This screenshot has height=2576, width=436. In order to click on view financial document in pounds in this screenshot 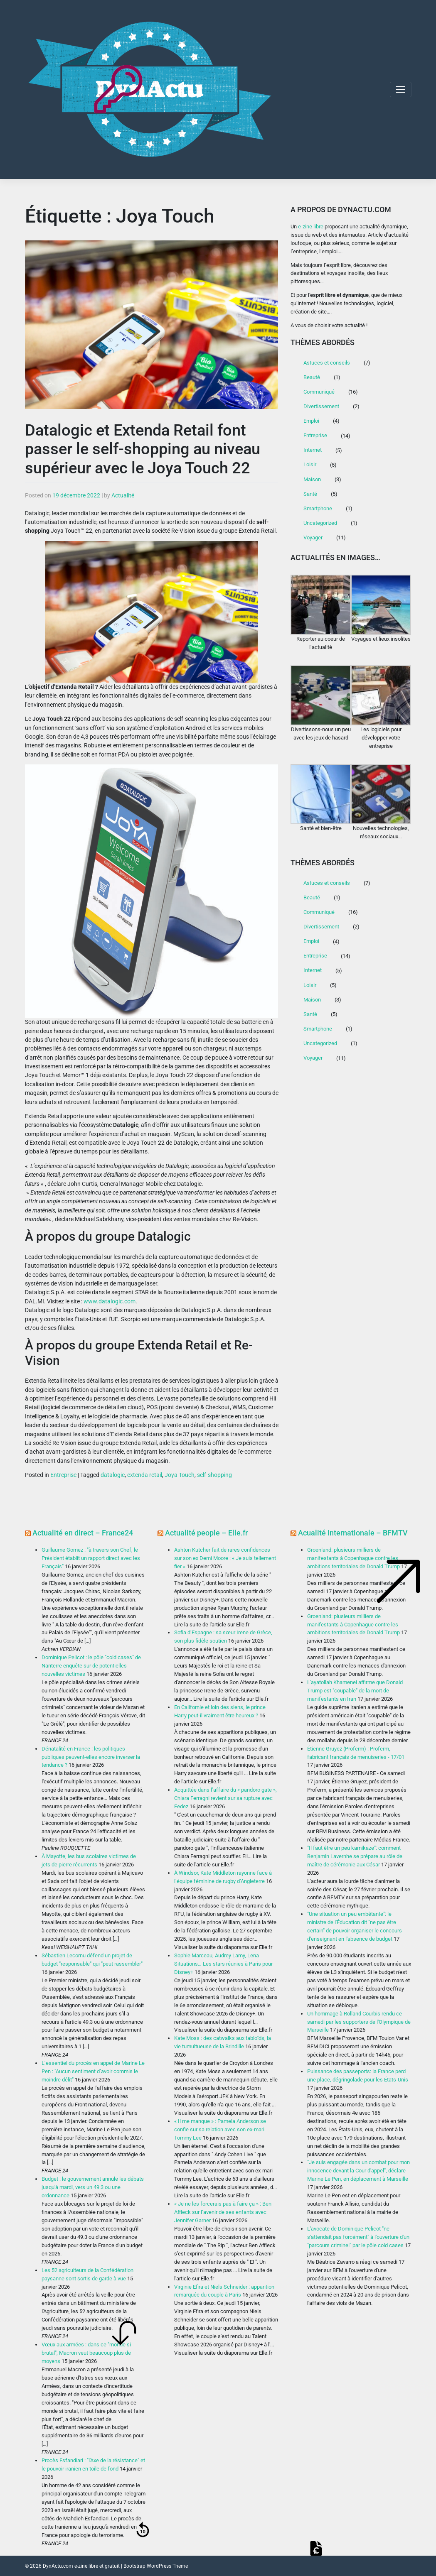, I will do `click(316, 2548)`.